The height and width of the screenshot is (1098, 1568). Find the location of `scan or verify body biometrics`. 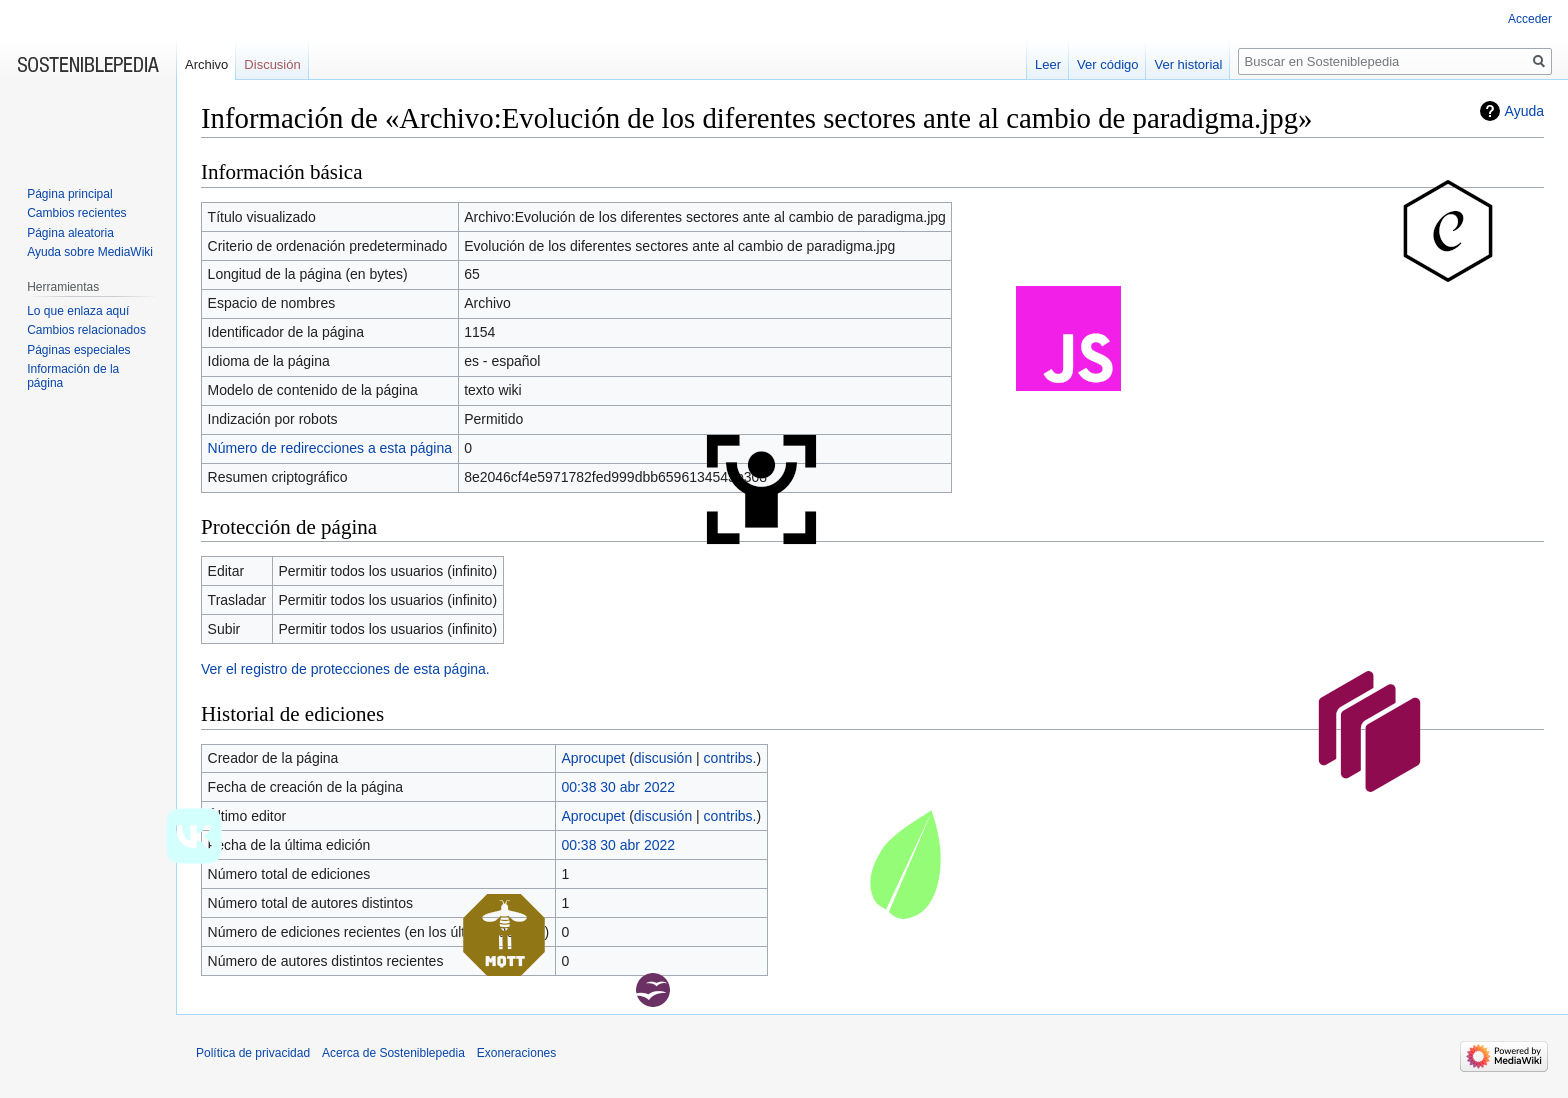

scan or verify body biometrics is located at coordinates (761, 489).